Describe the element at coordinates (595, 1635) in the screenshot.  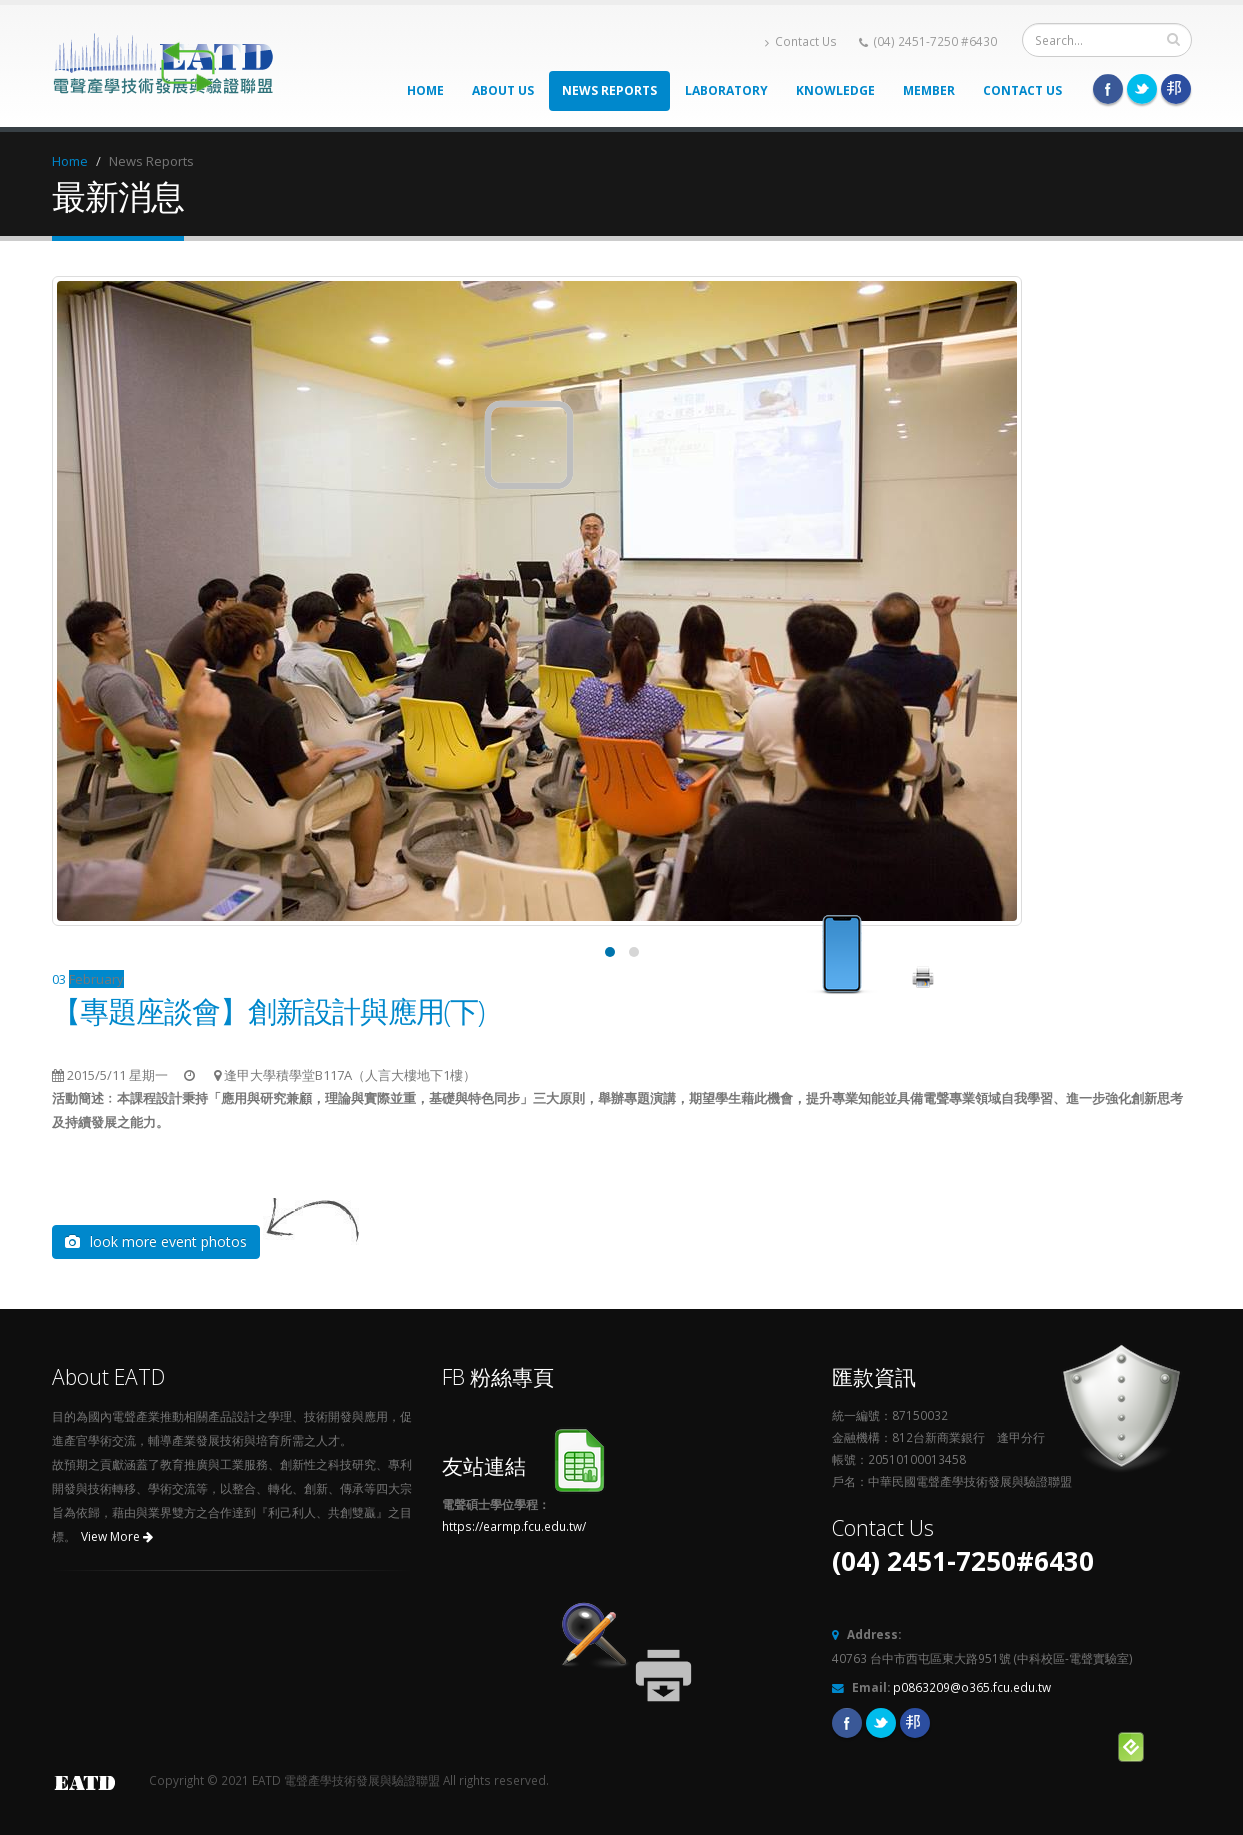
I see `find and replace text in a document` at that location.